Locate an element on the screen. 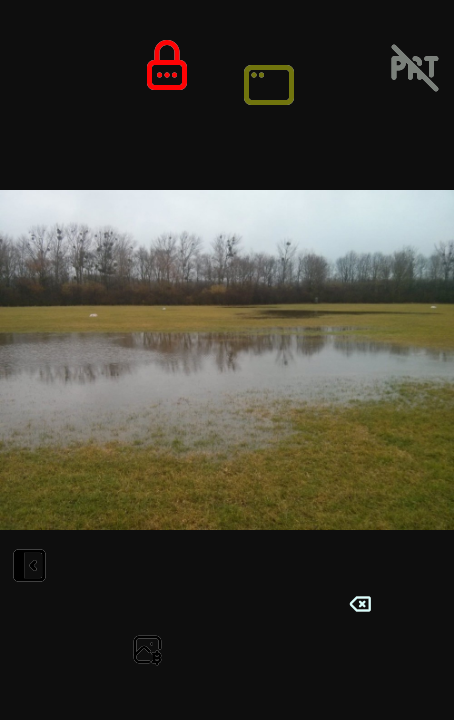 This screenshot has height=720, width=454. open application window is located at coordinates (269, 85).